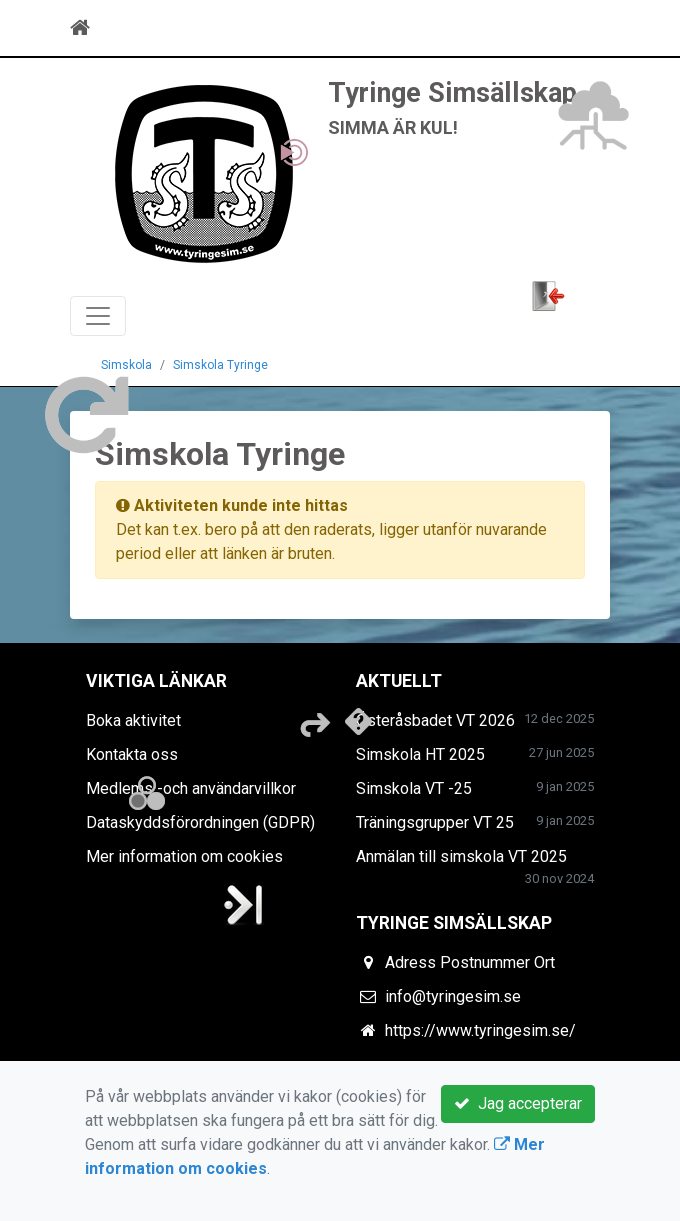  Describe the element at coordinates (90, 415) in the screenshot. I see `refresh the current view` at that location.